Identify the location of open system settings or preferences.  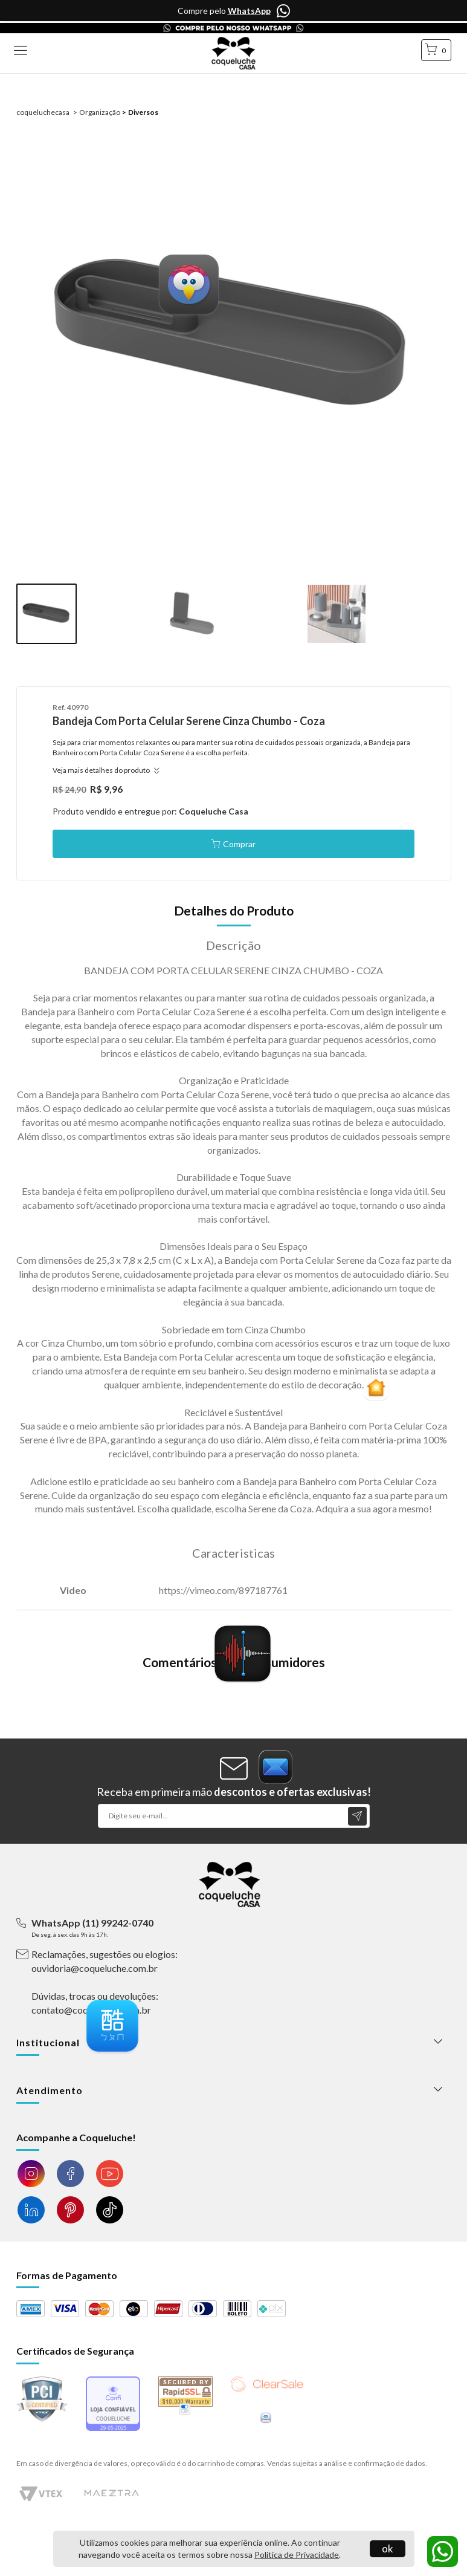
(184, 2408).